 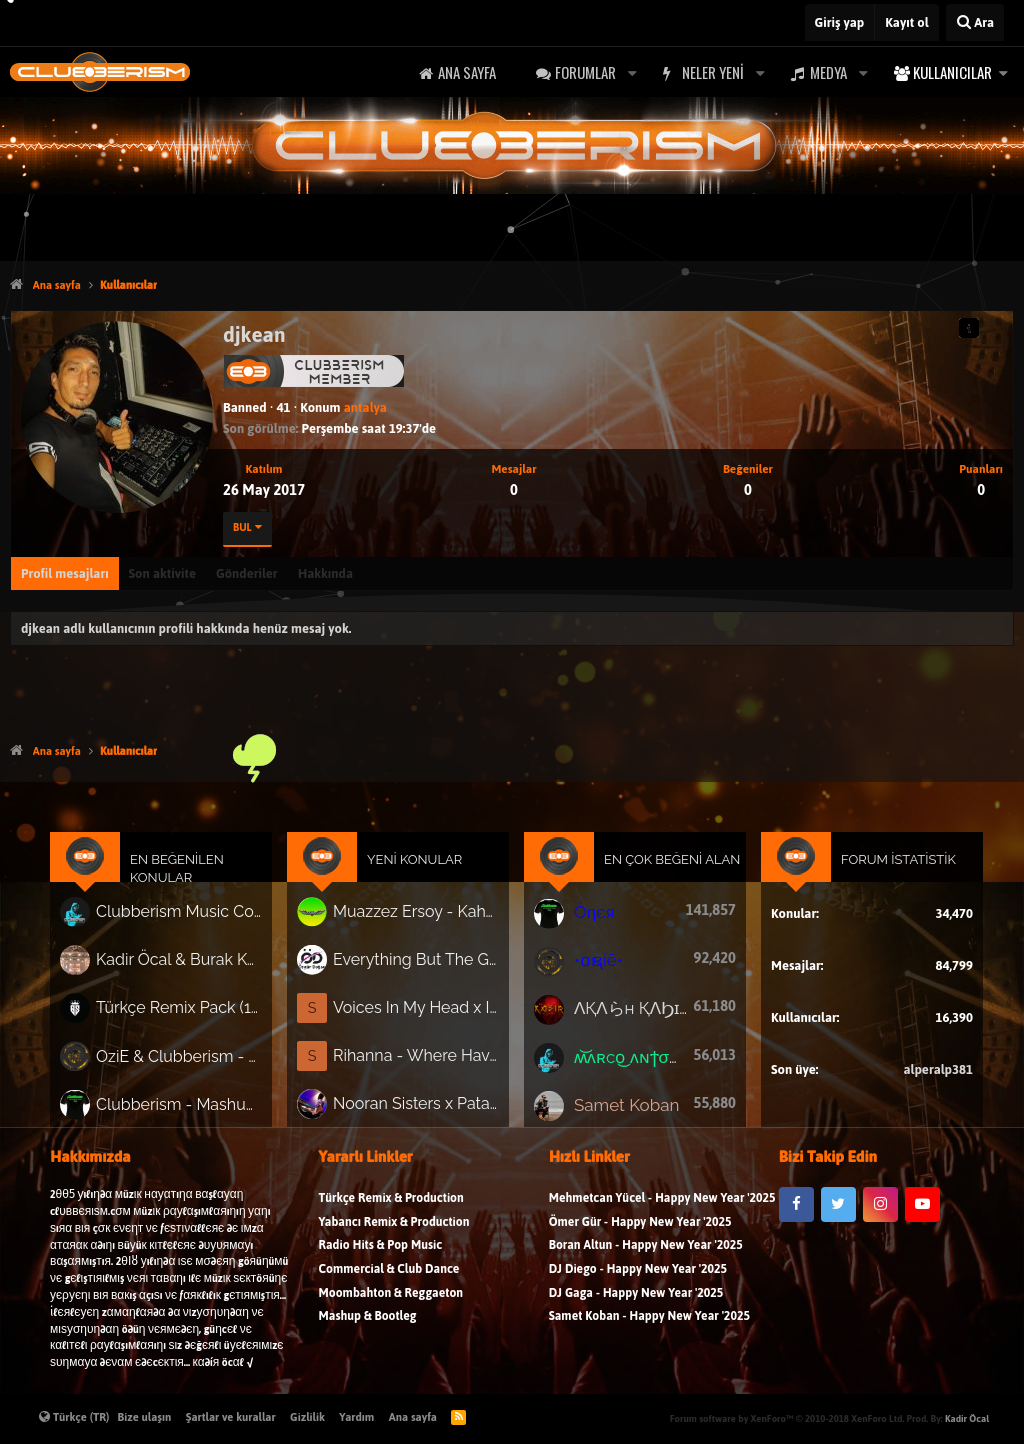 I want to click on view more information or details, so click(x=969, y=328).